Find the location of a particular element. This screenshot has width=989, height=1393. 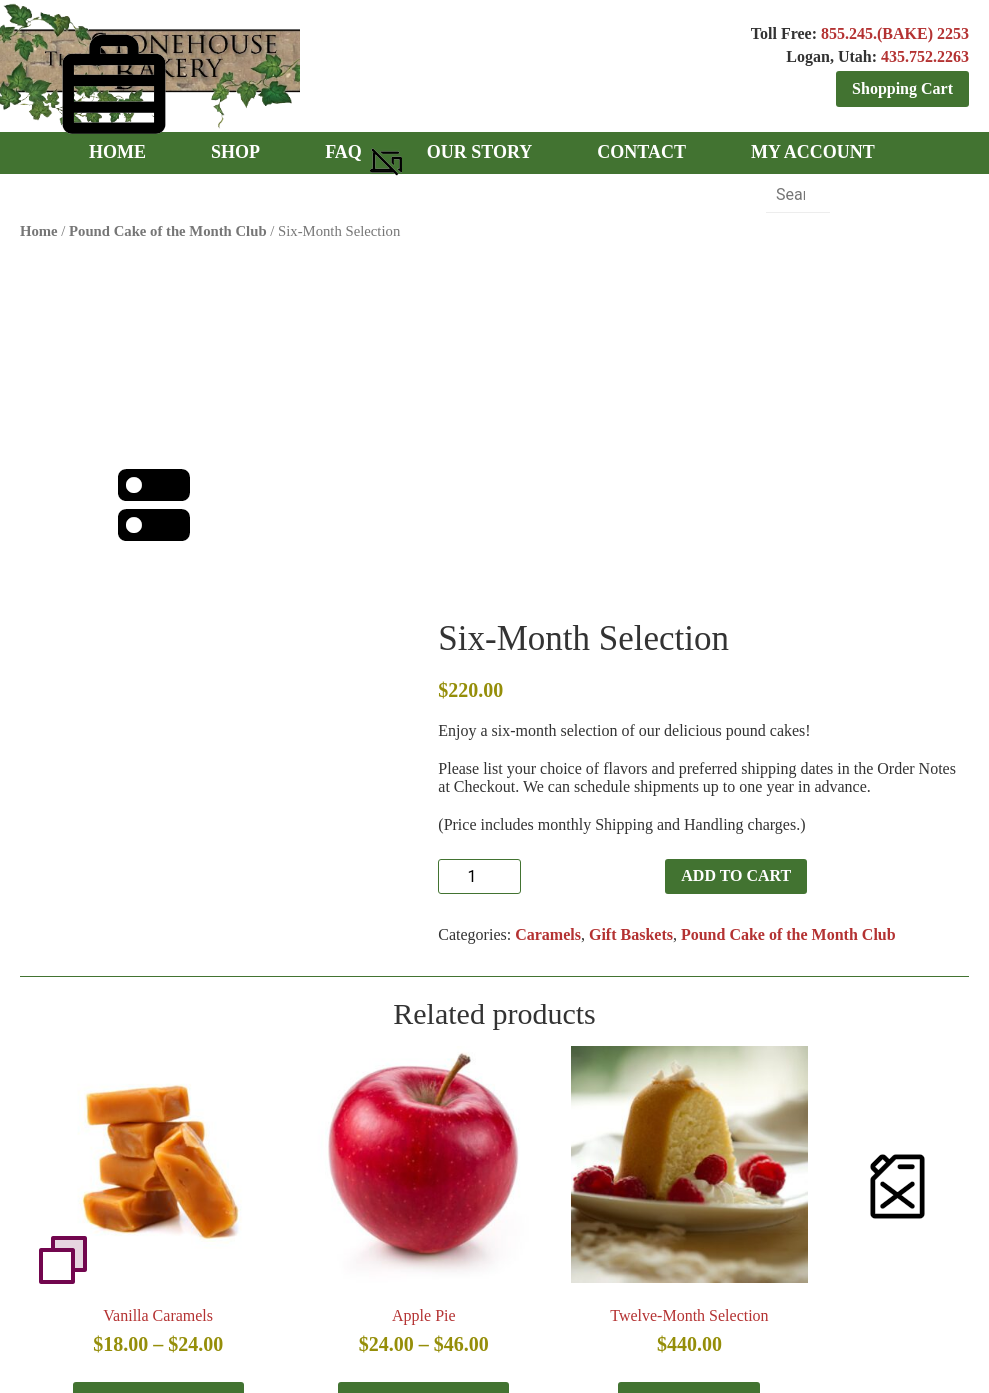

access work or business-related files is located at coordinates (114, 90).